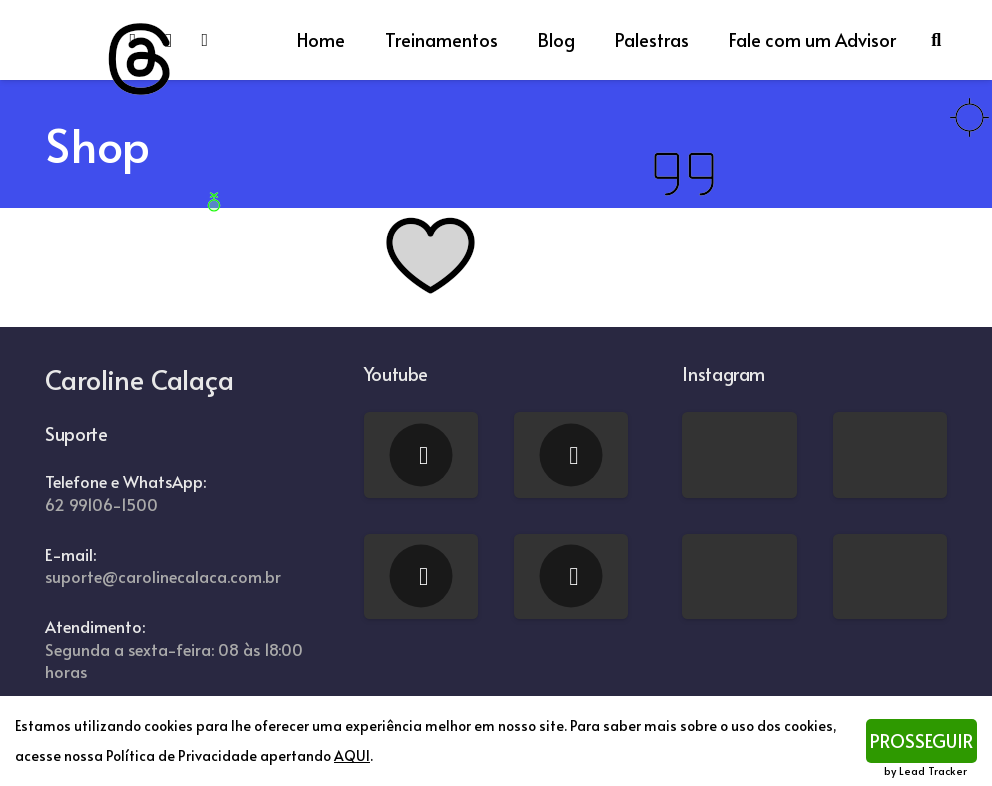  I want to click on add to favorites, so click(430, 252).